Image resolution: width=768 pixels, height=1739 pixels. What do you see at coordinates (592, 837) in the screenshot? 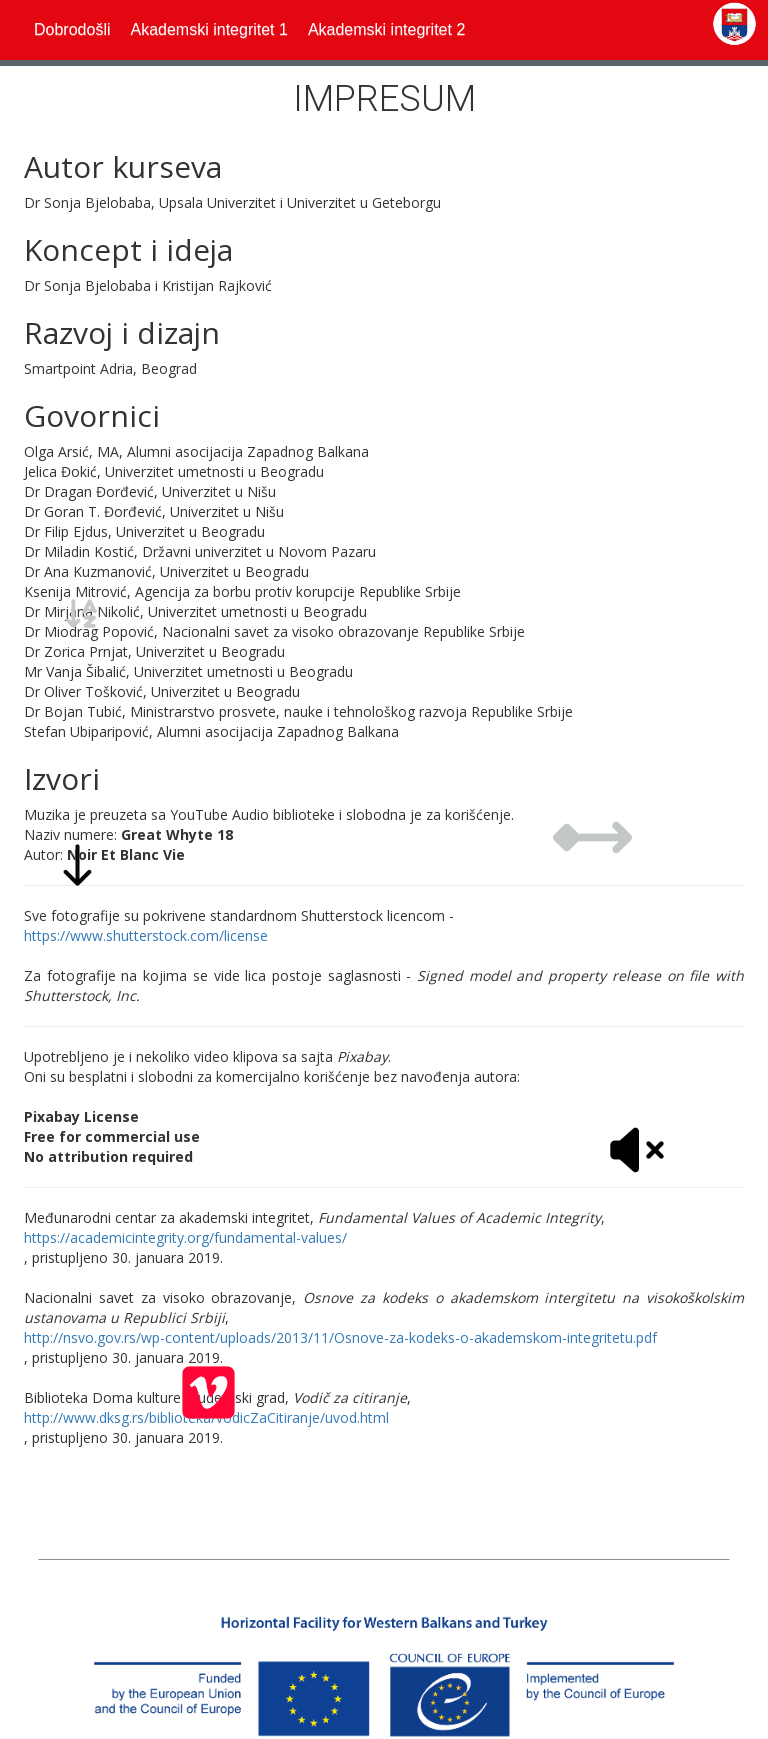
I see `navigate to next step or section` at bounding box center [592, 837].